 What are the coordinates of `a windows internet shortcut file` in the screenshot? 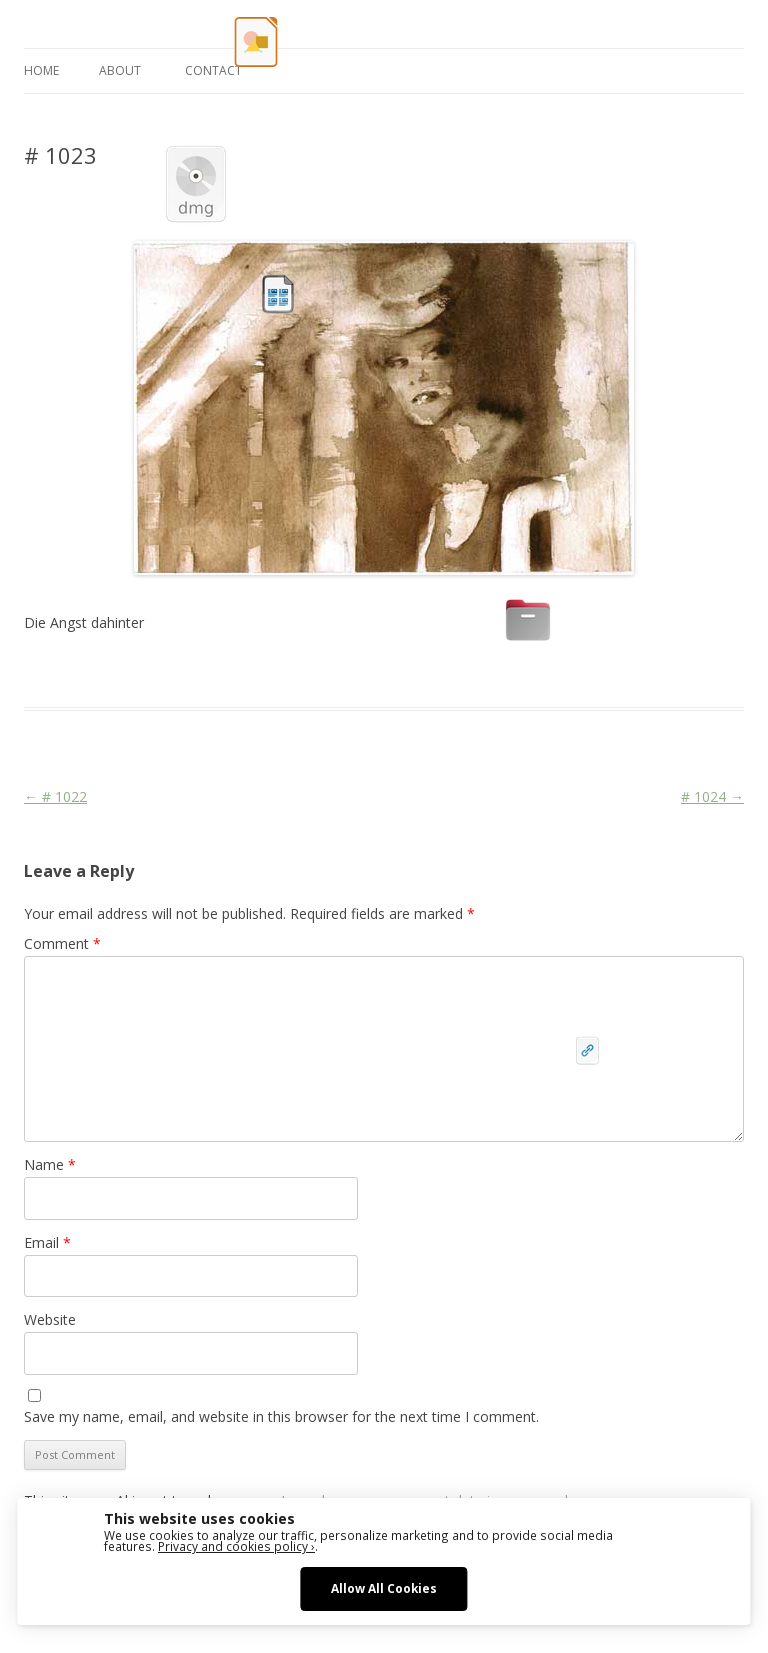 It's located at (587, 1050).